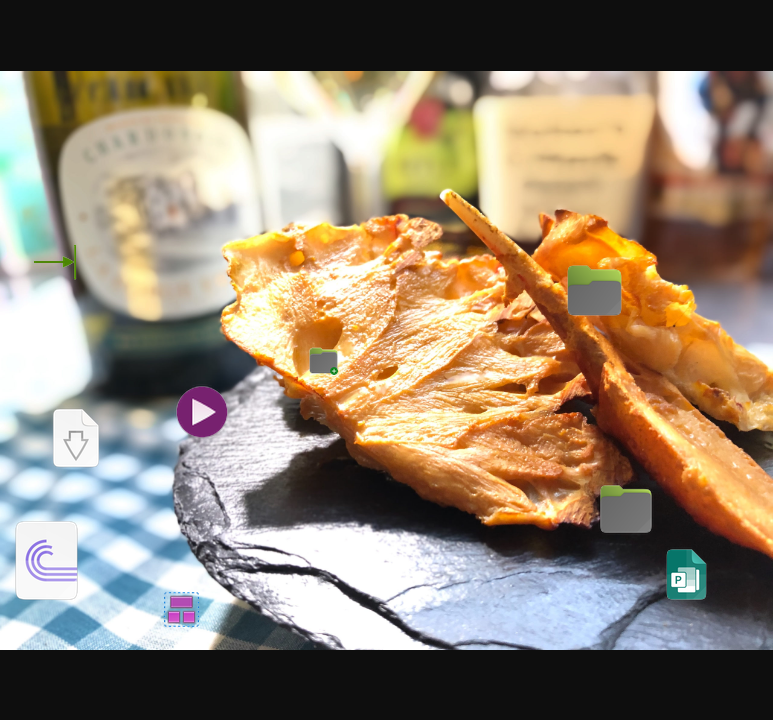  I want to click on open folder containing files, so click(594, 290).